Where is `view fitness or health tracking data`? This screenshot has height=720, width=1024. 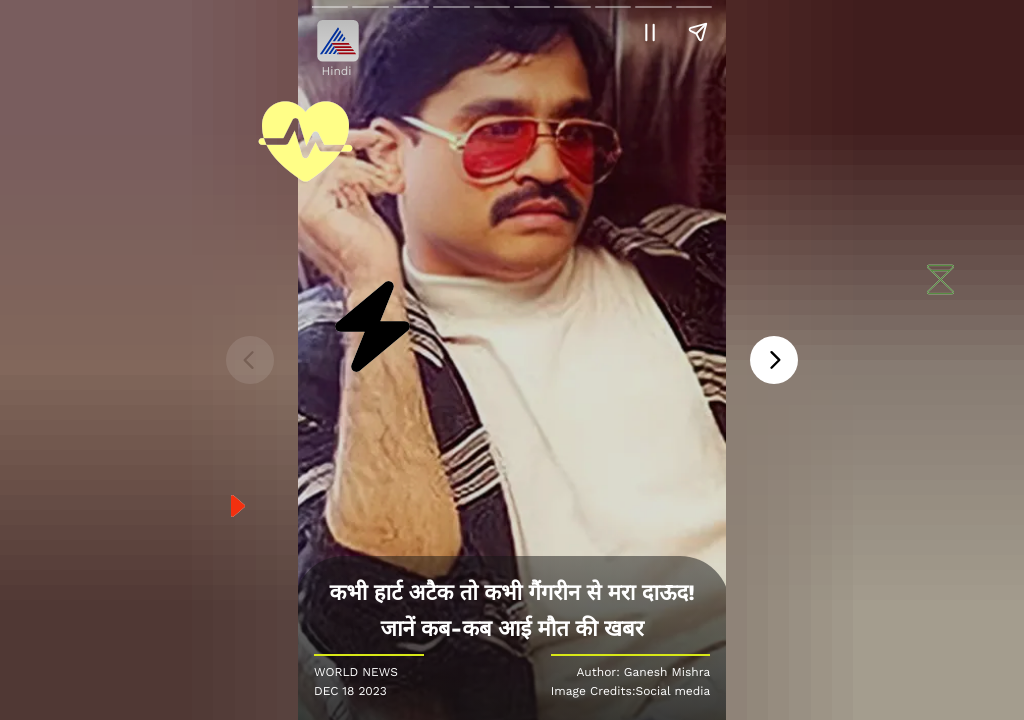
view fitness or health tracking data is located at coordinates (305, 141).